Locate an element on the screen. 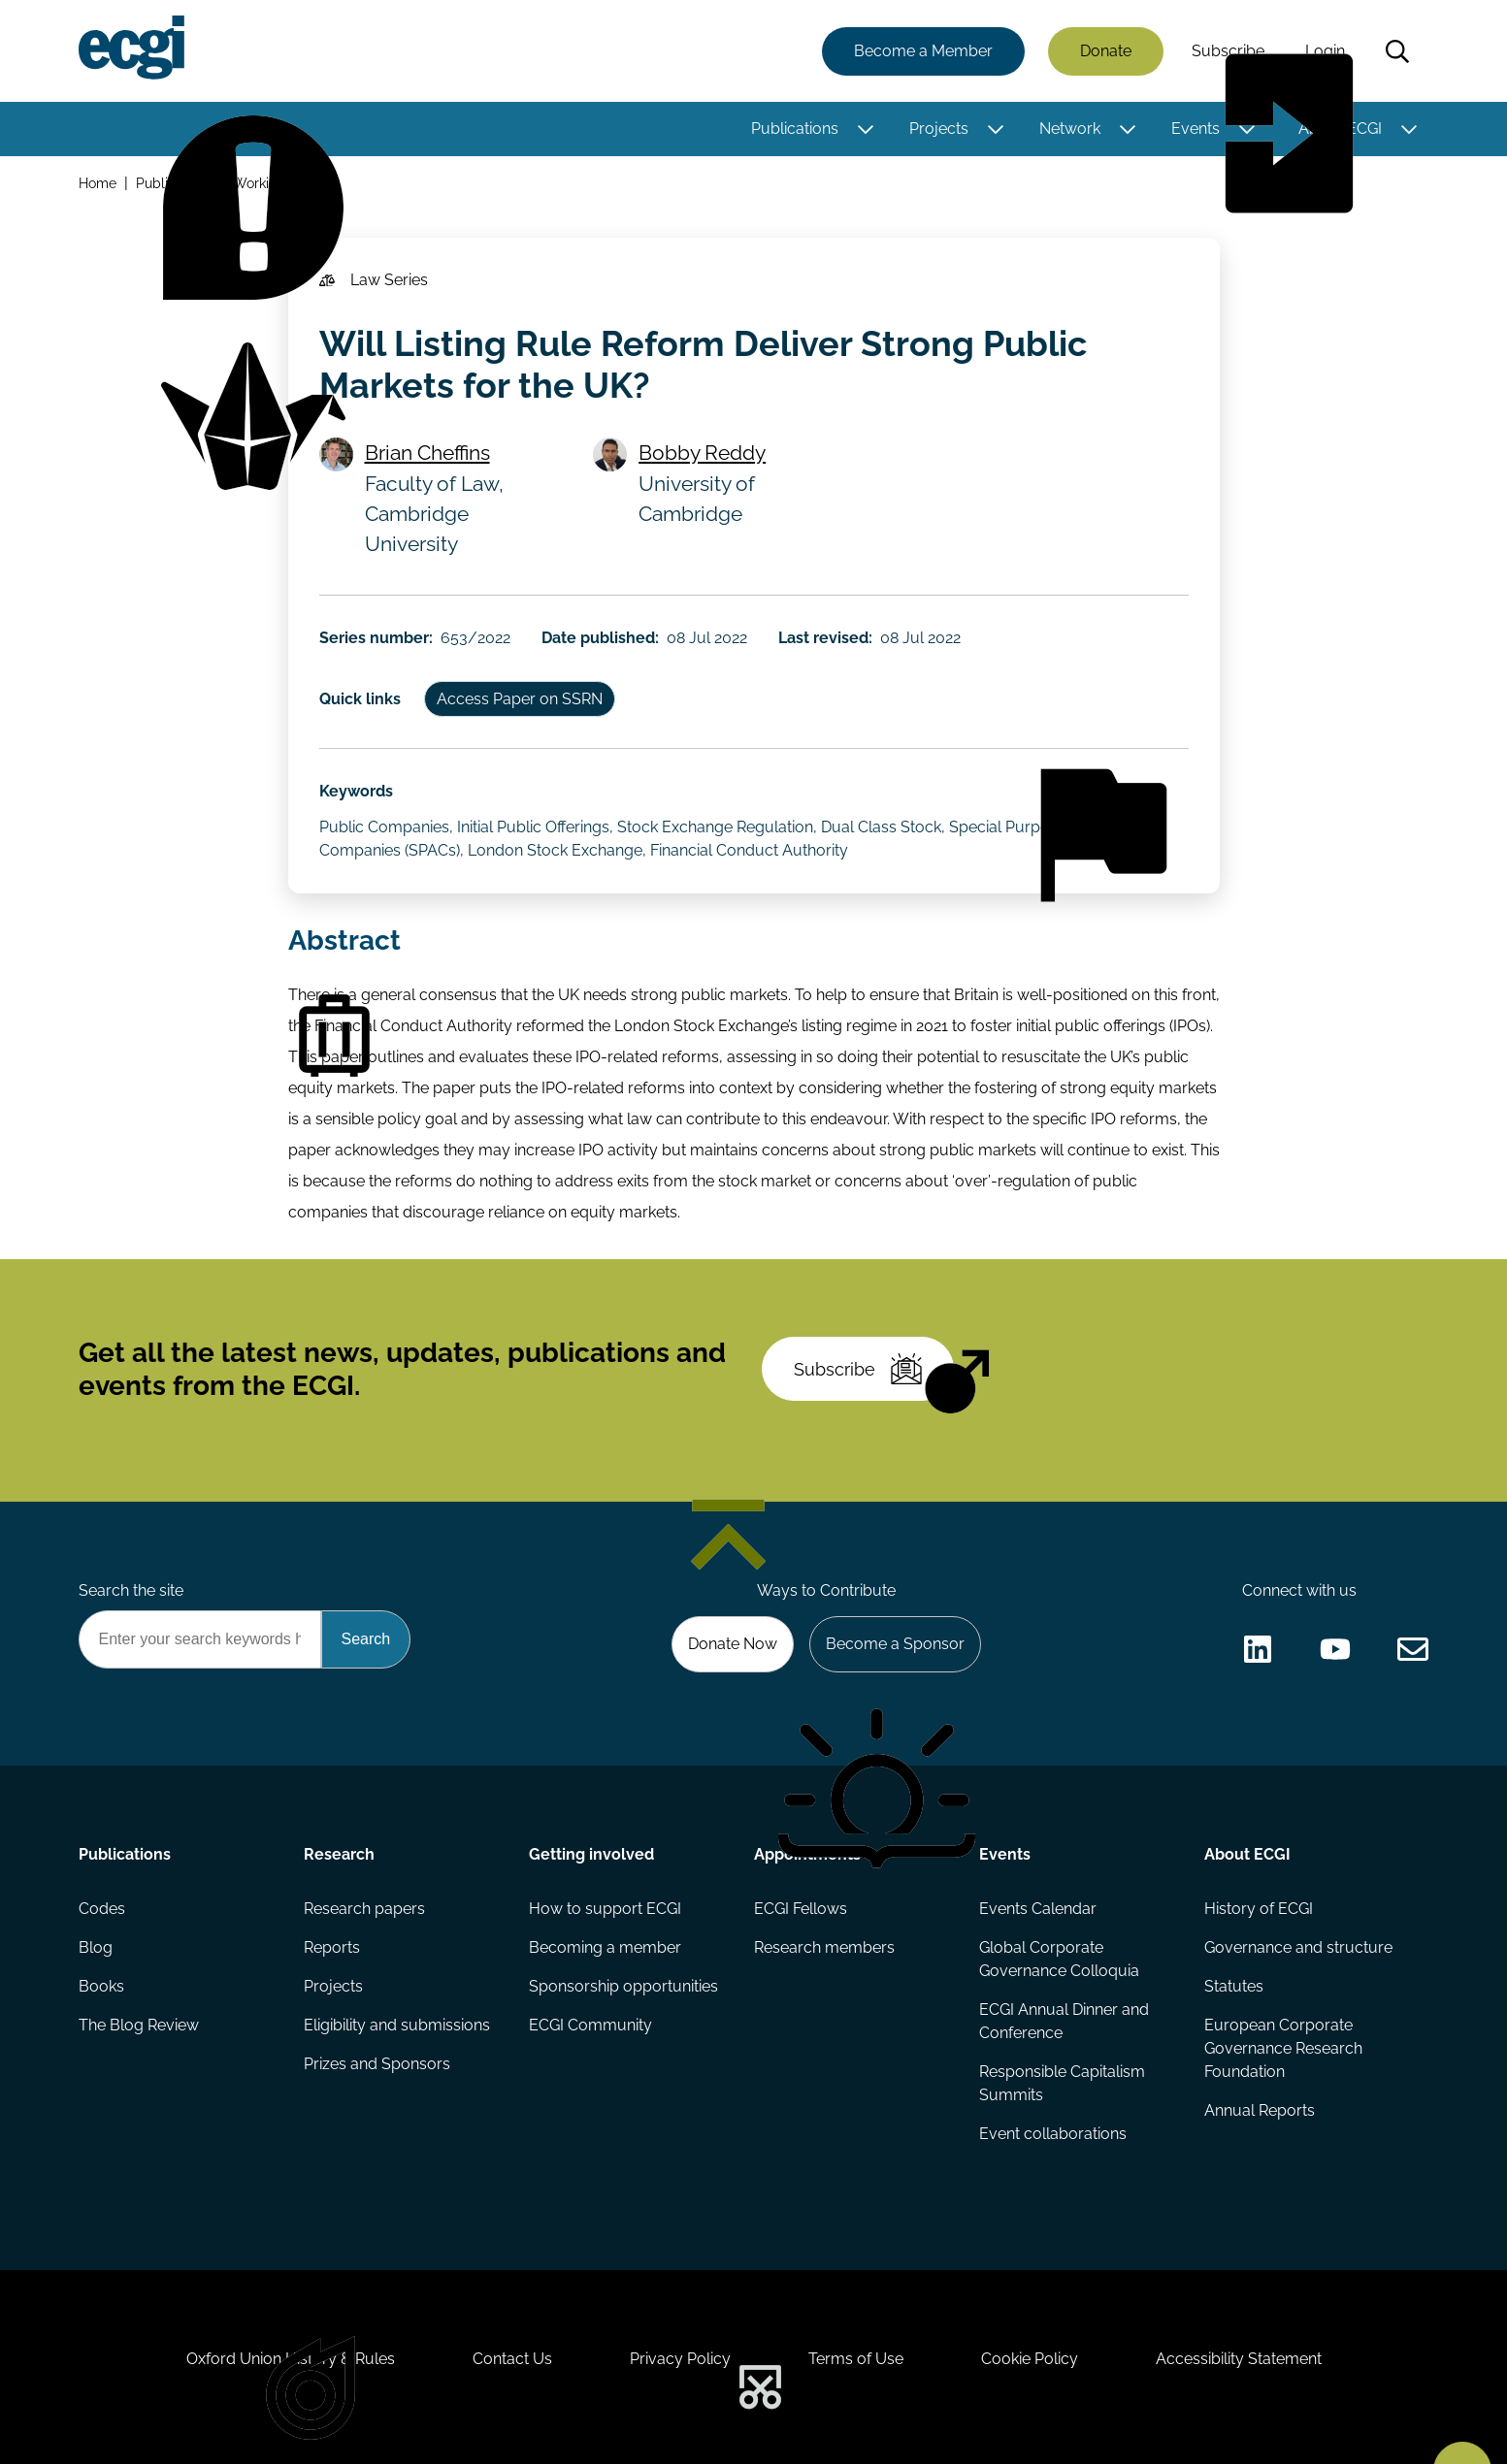 The width and height of the screenshot is (1507, 2464). skip to the top of a list or page is located at coordinates (728, 1529).